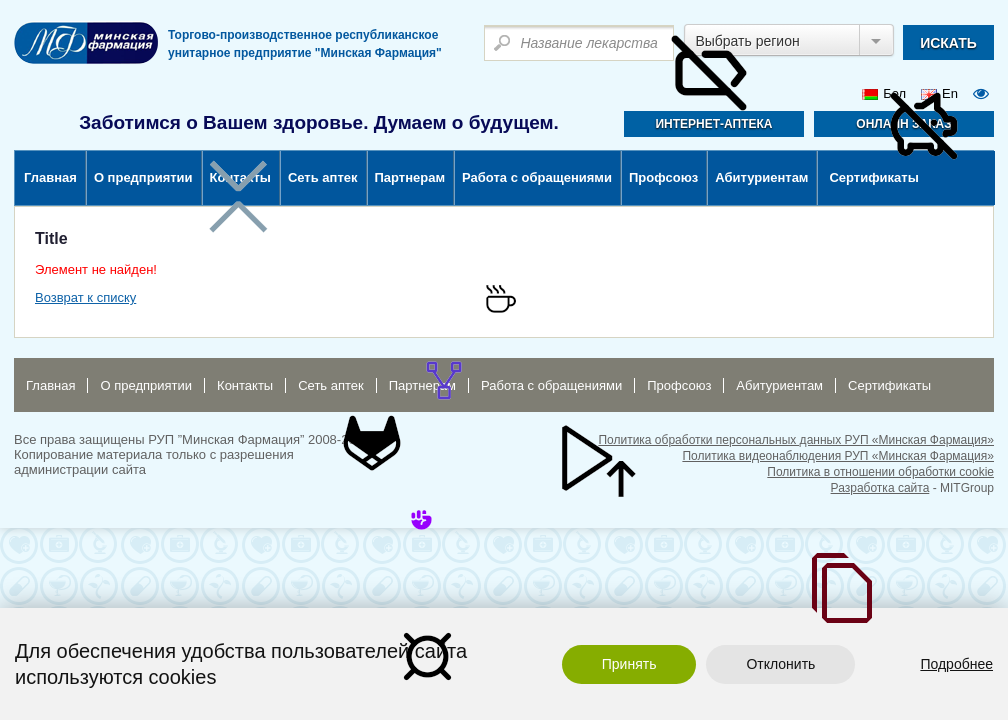  What do you see at coordinates (238, 195) in the screenshot?
I see `collapse or fold code sections` at bounding box center [238, 195].